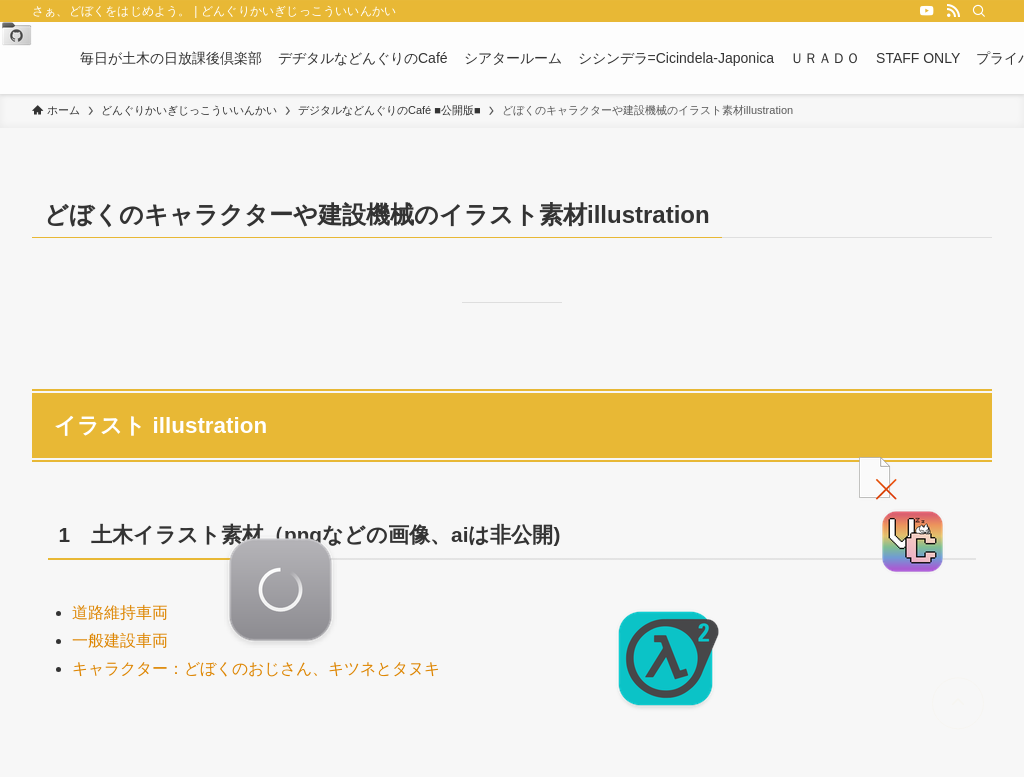 This screenshot has height=777, width=1024. What do you see at coordinates (280, 591) in the screenshot?
I see `access startup screen or boot settings` at bounding box center [280, 591].